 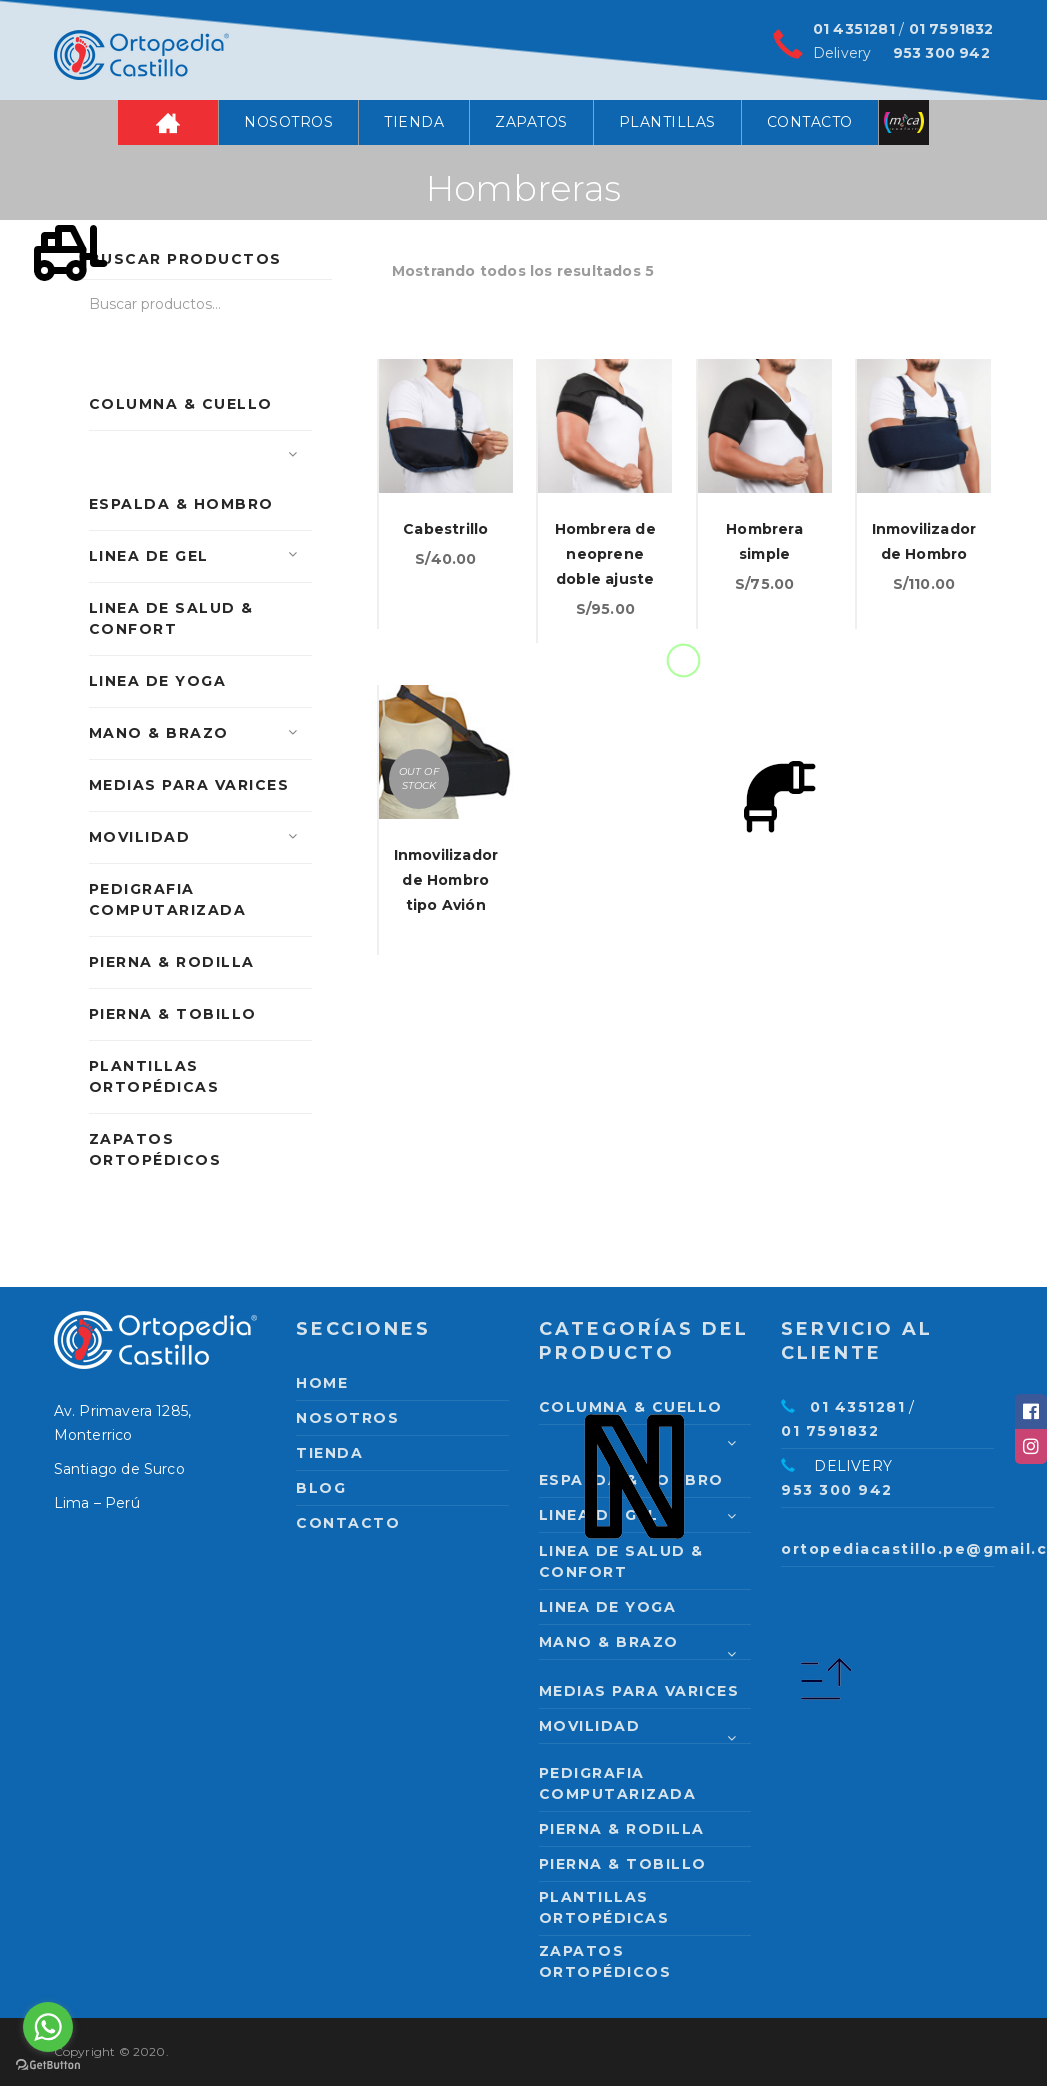 What do you see at coordinates (777, 794) in the screenshot?
I see `plumbing or pipe connection settings` at bounding box center [777, 794].